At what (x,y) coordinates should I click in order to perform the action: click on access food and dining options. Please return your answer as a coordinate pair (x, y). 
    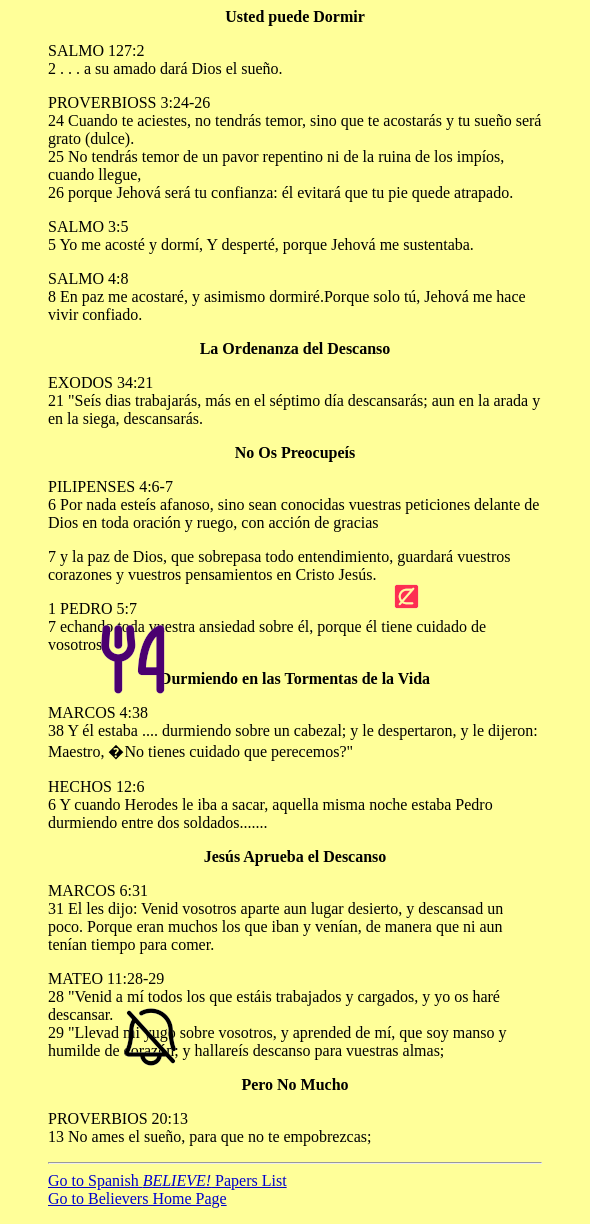
    Looking at the image, I should click on (134, 658).